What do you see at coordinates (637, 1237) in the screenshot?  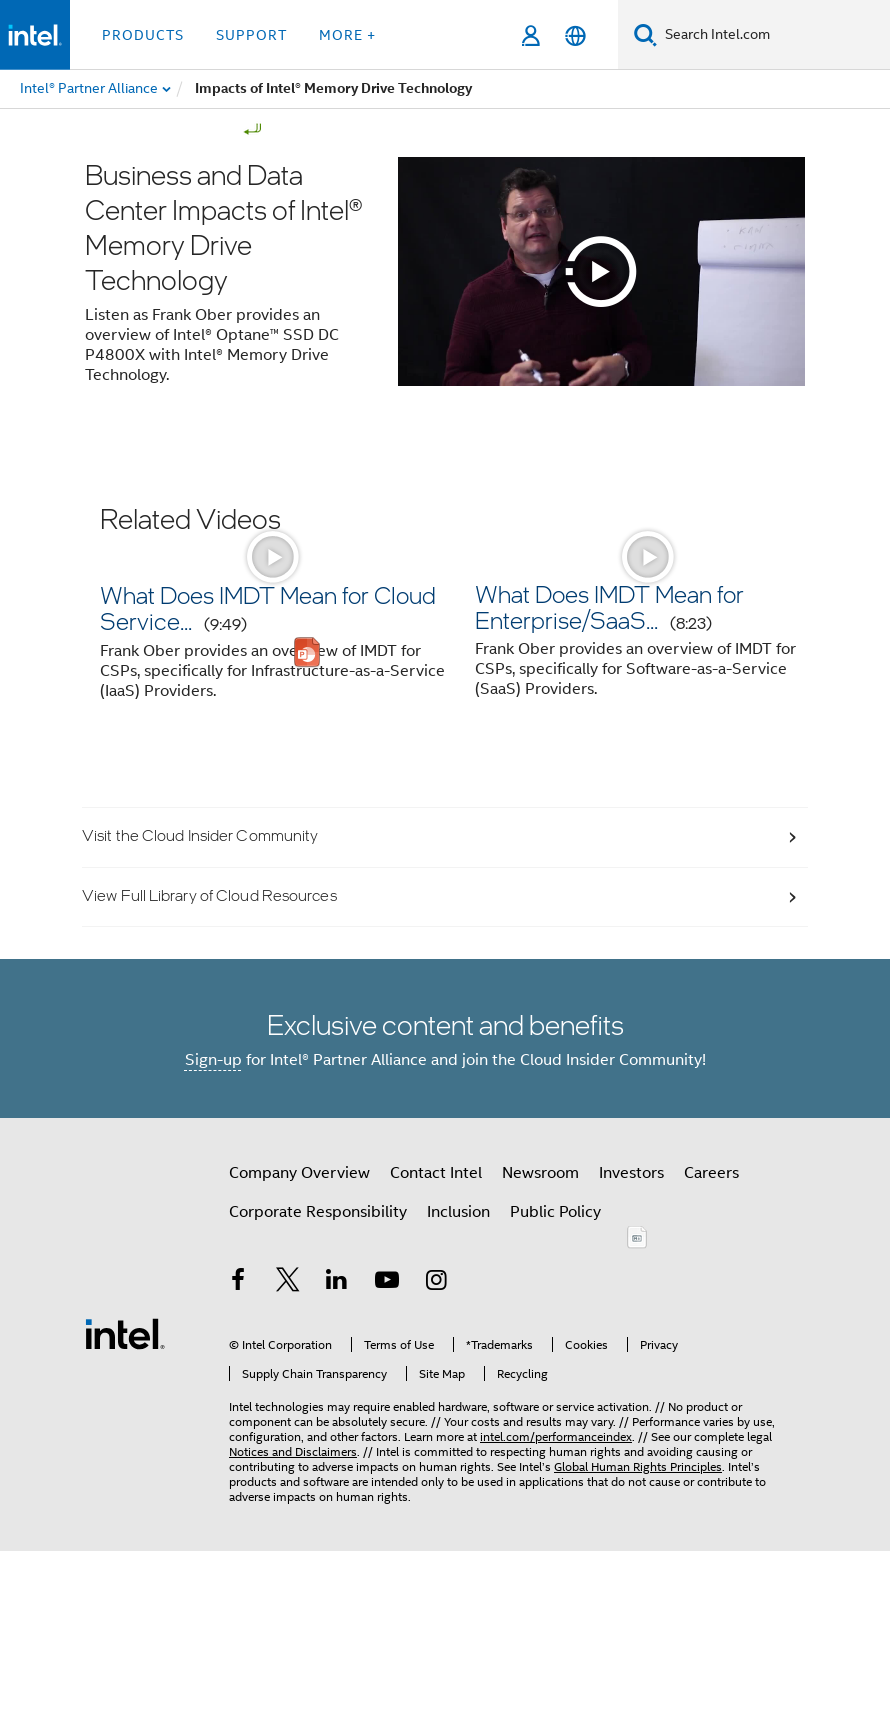 I see `a markdown text file` at bounding box center [637, 1237].